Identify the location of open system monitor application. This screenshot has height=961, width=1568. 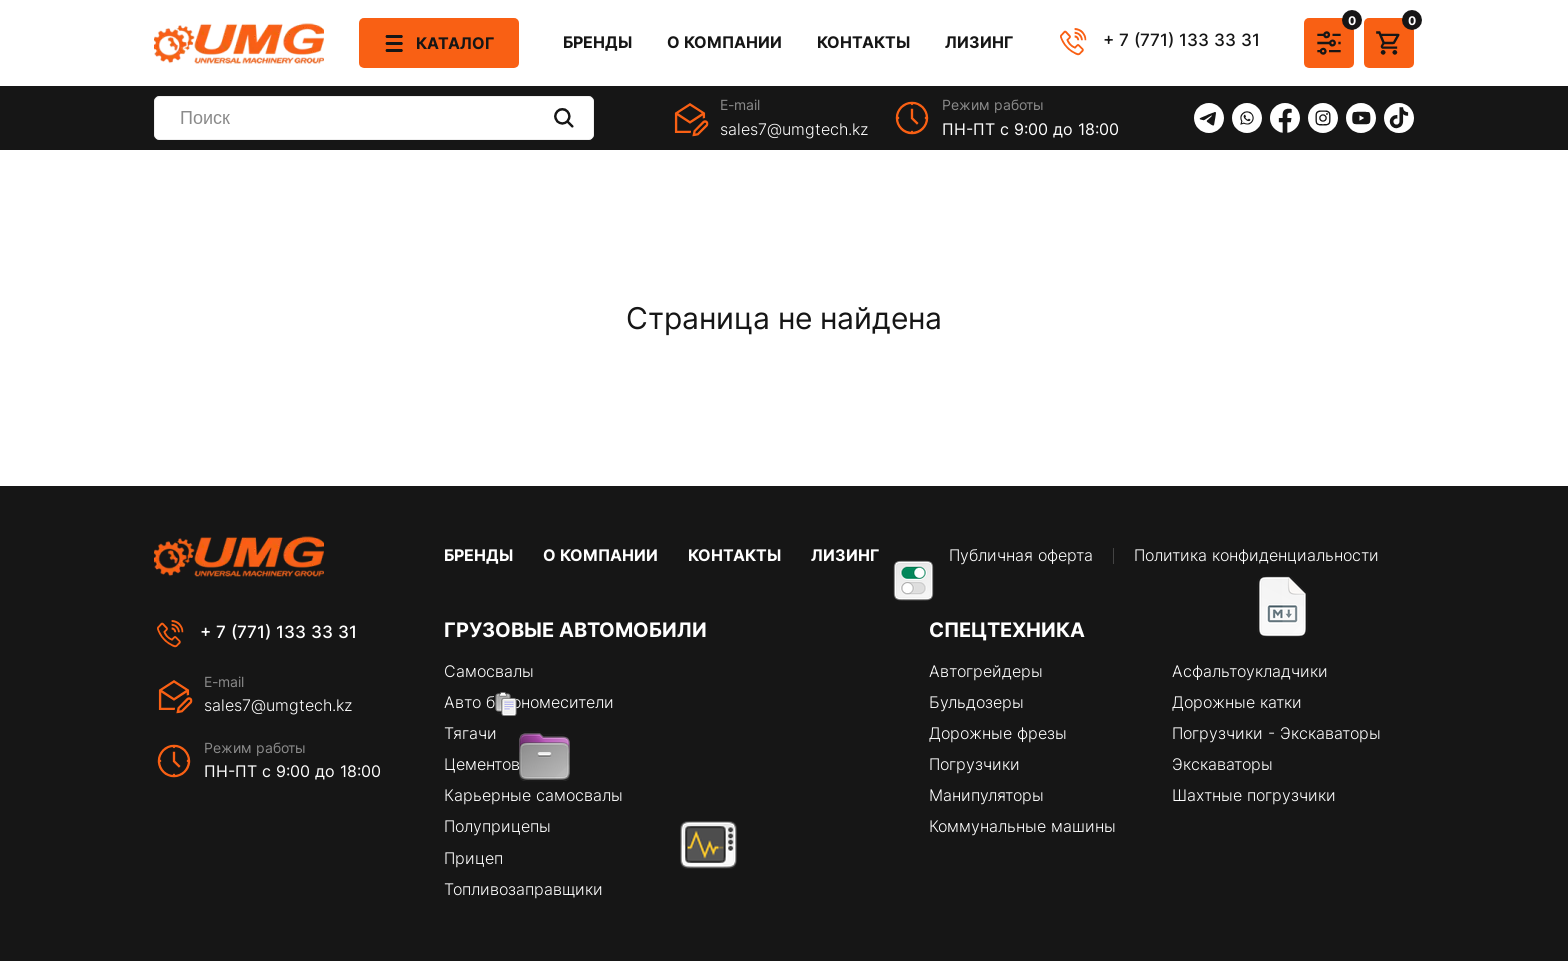
(708, 844).